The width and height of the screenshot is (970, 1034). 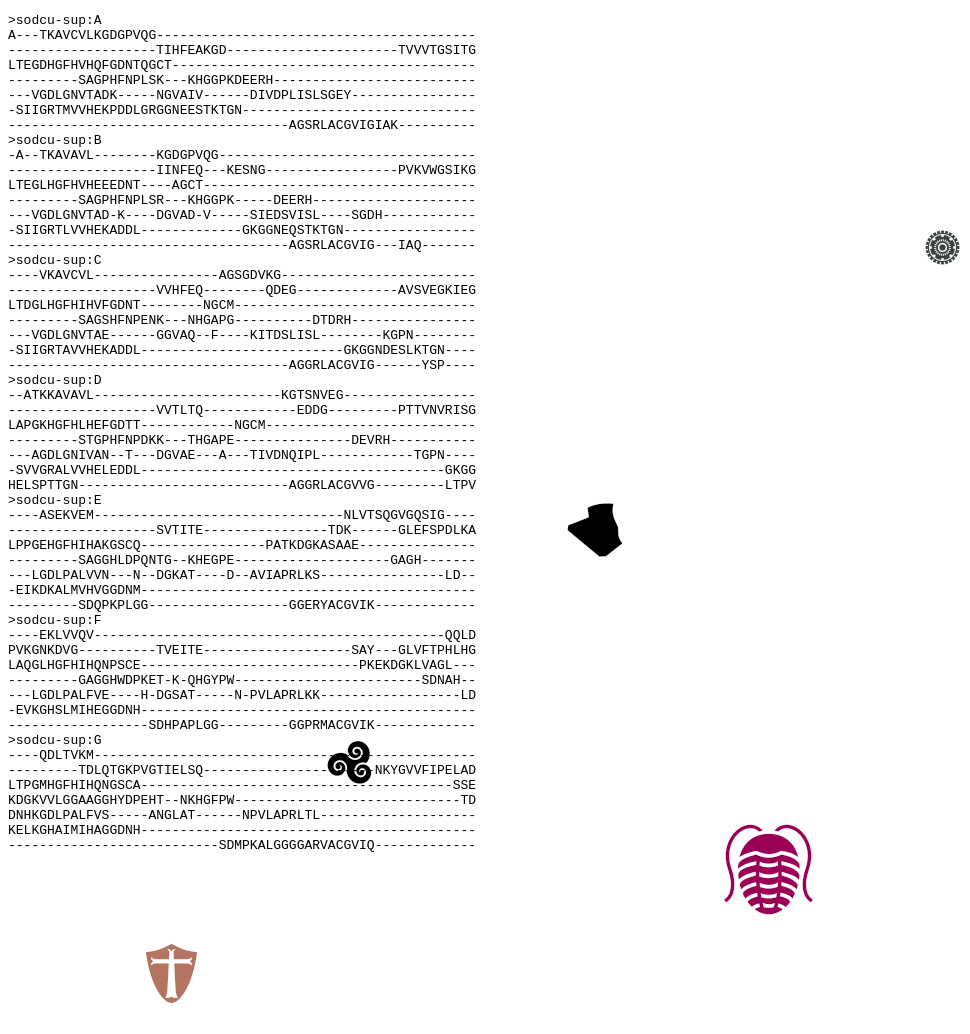 I want to click on select algeria as your country or region, so click(x=595, y=530).